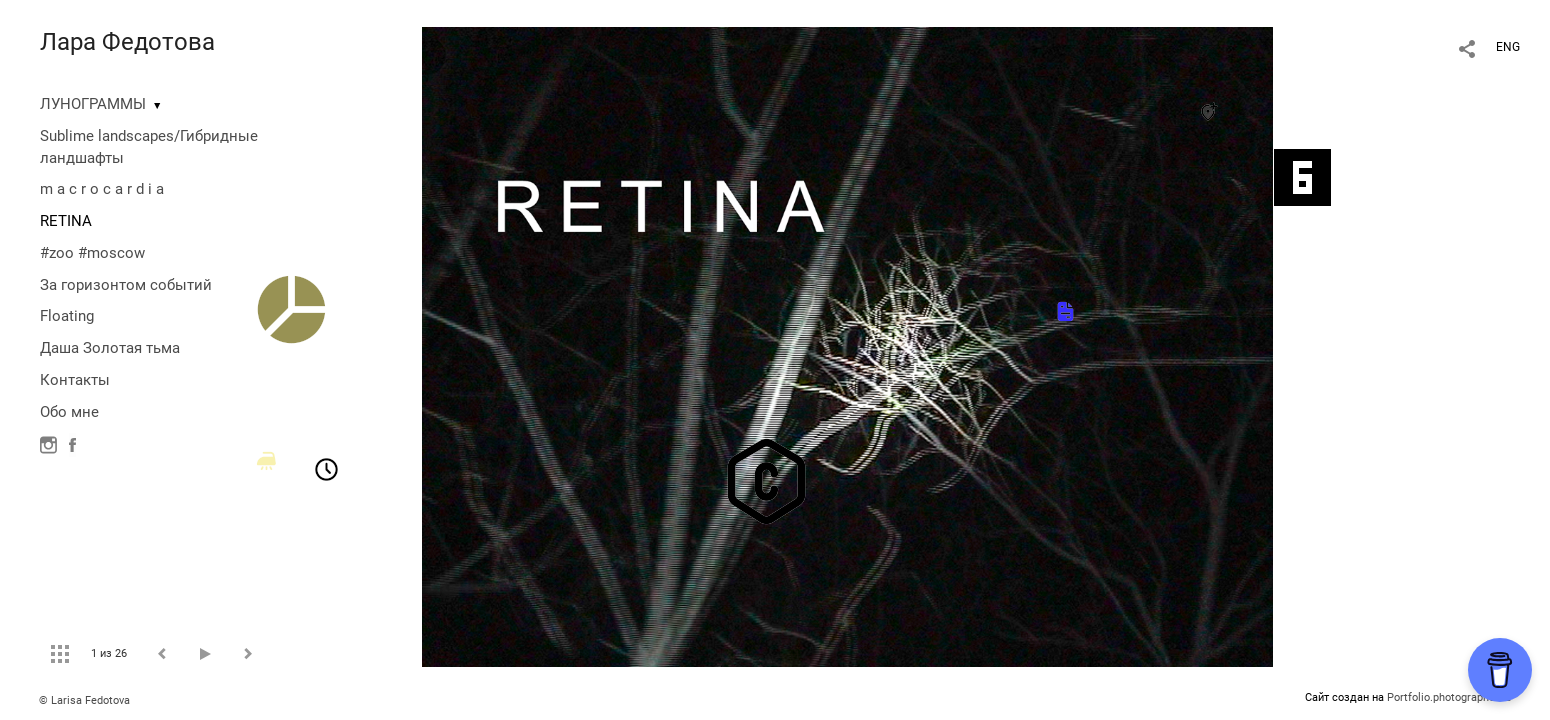  What do you see at coordinates (766, 481) in the screenshot?
I see `indicates copyright status or protected content` at bounding box center [766, 481].